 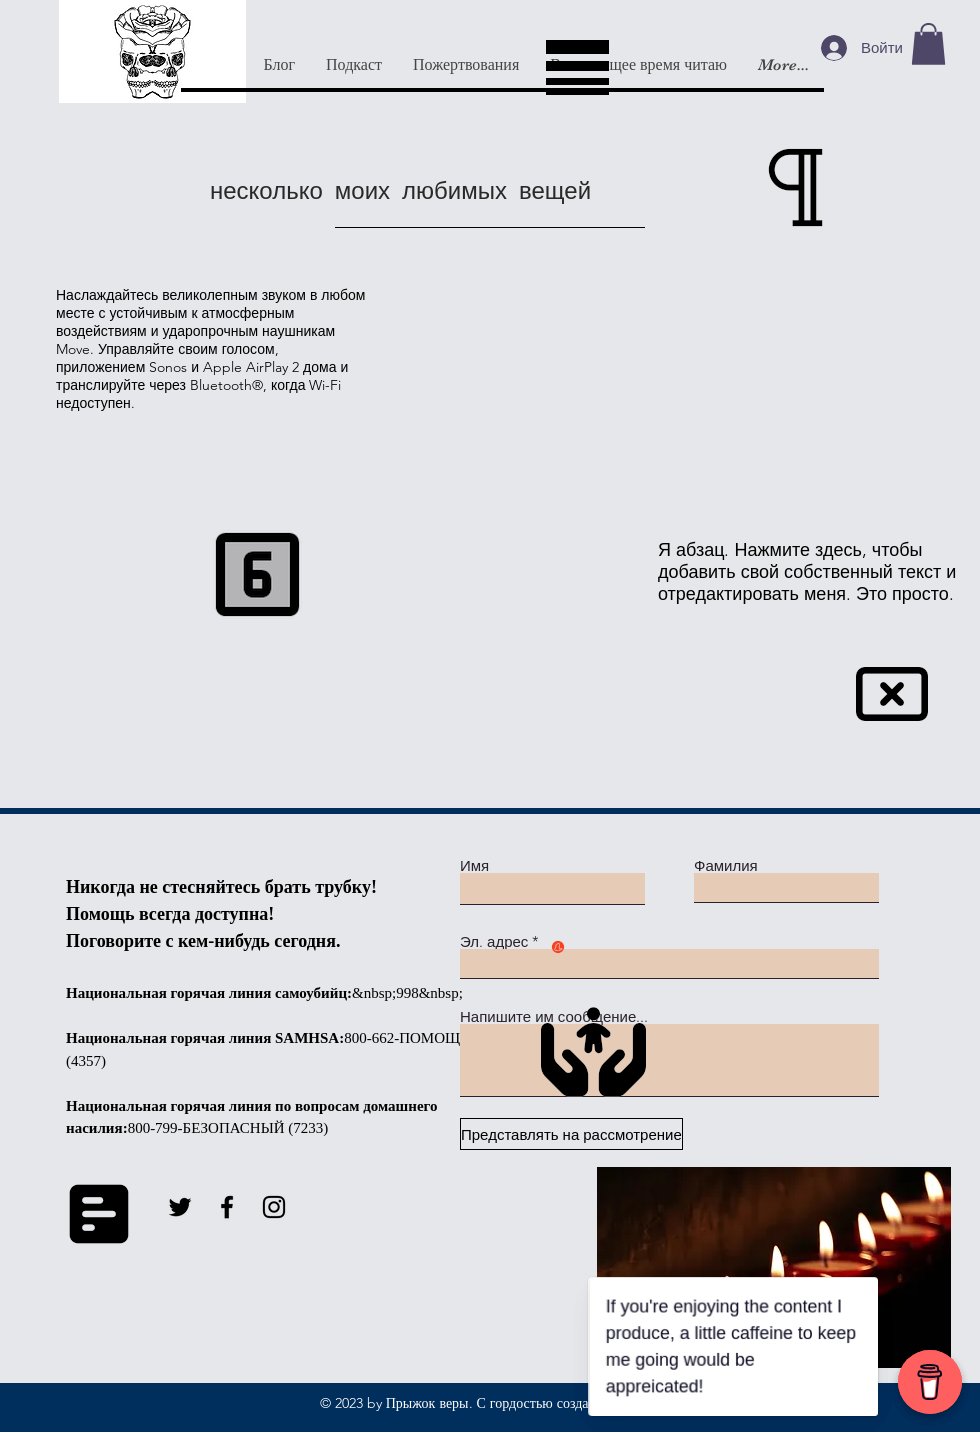 What do you see at coordinates (558, 947) in the screenshot?
I see `yarn package manager logo` at bounding box center [558, 947].